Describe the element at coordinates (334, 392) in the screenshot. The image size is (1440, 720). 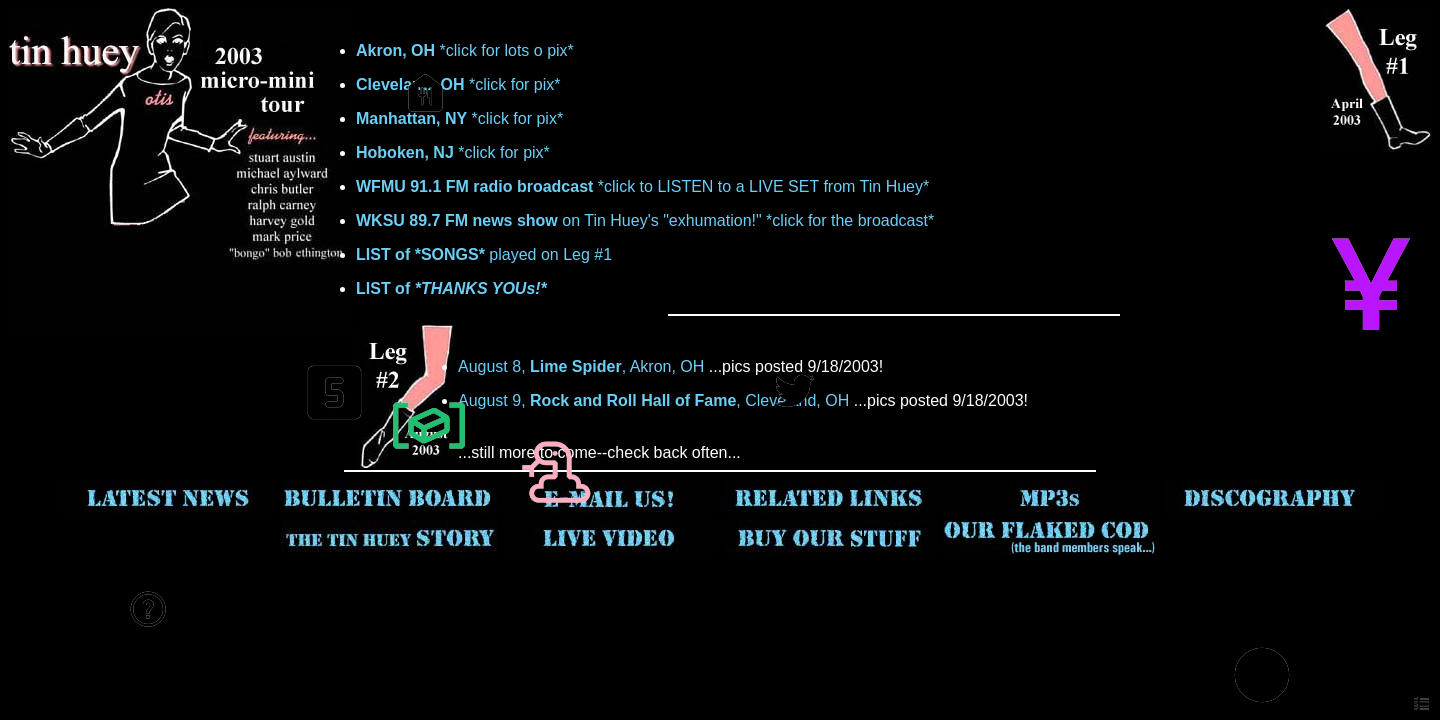
I see `select image filter or effect number 5` at that location.